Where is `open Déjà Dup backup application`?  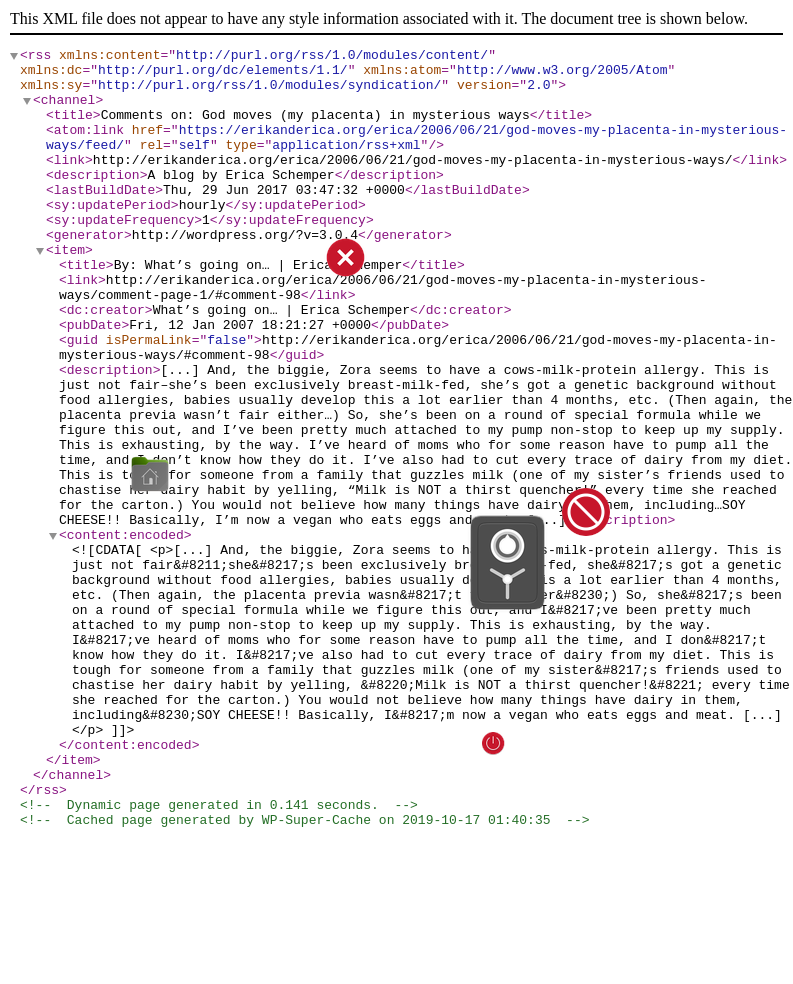 open Déjà Dup backup application is located at coordinates (507, 562).